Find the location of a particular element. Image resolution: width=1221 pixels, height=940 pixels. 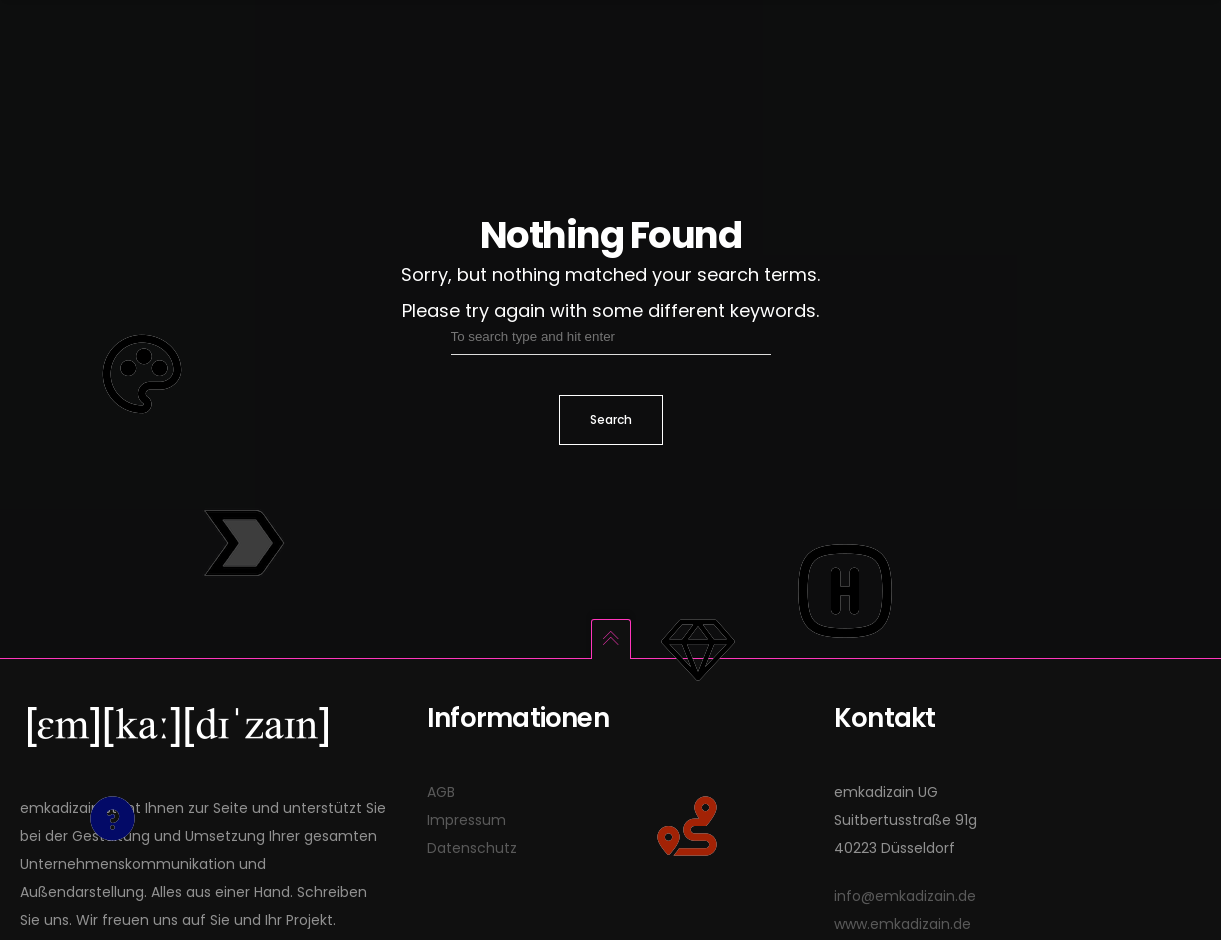

access help or support information is located at coordinates (112, 818).